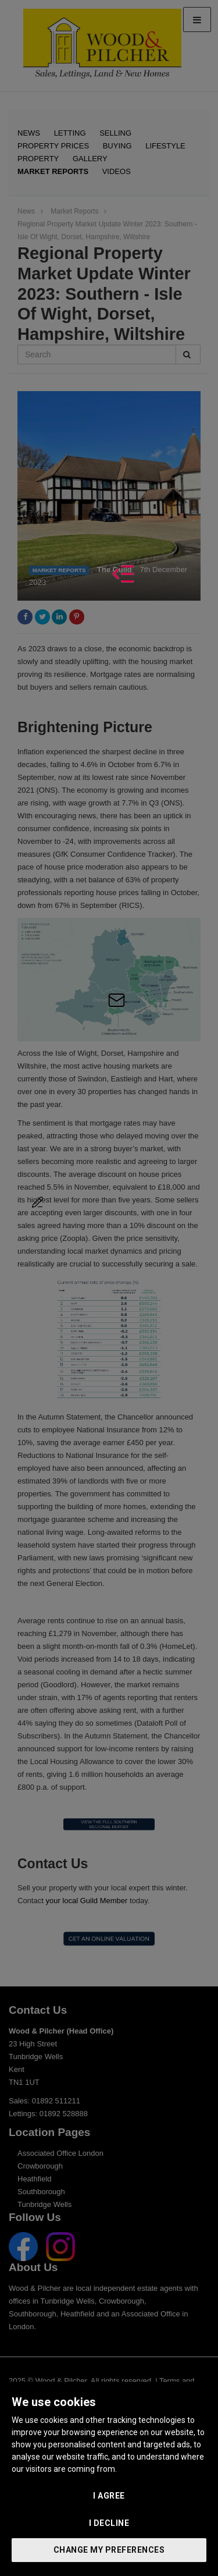  I want to click on open your email inbox, so click(116, 1000).